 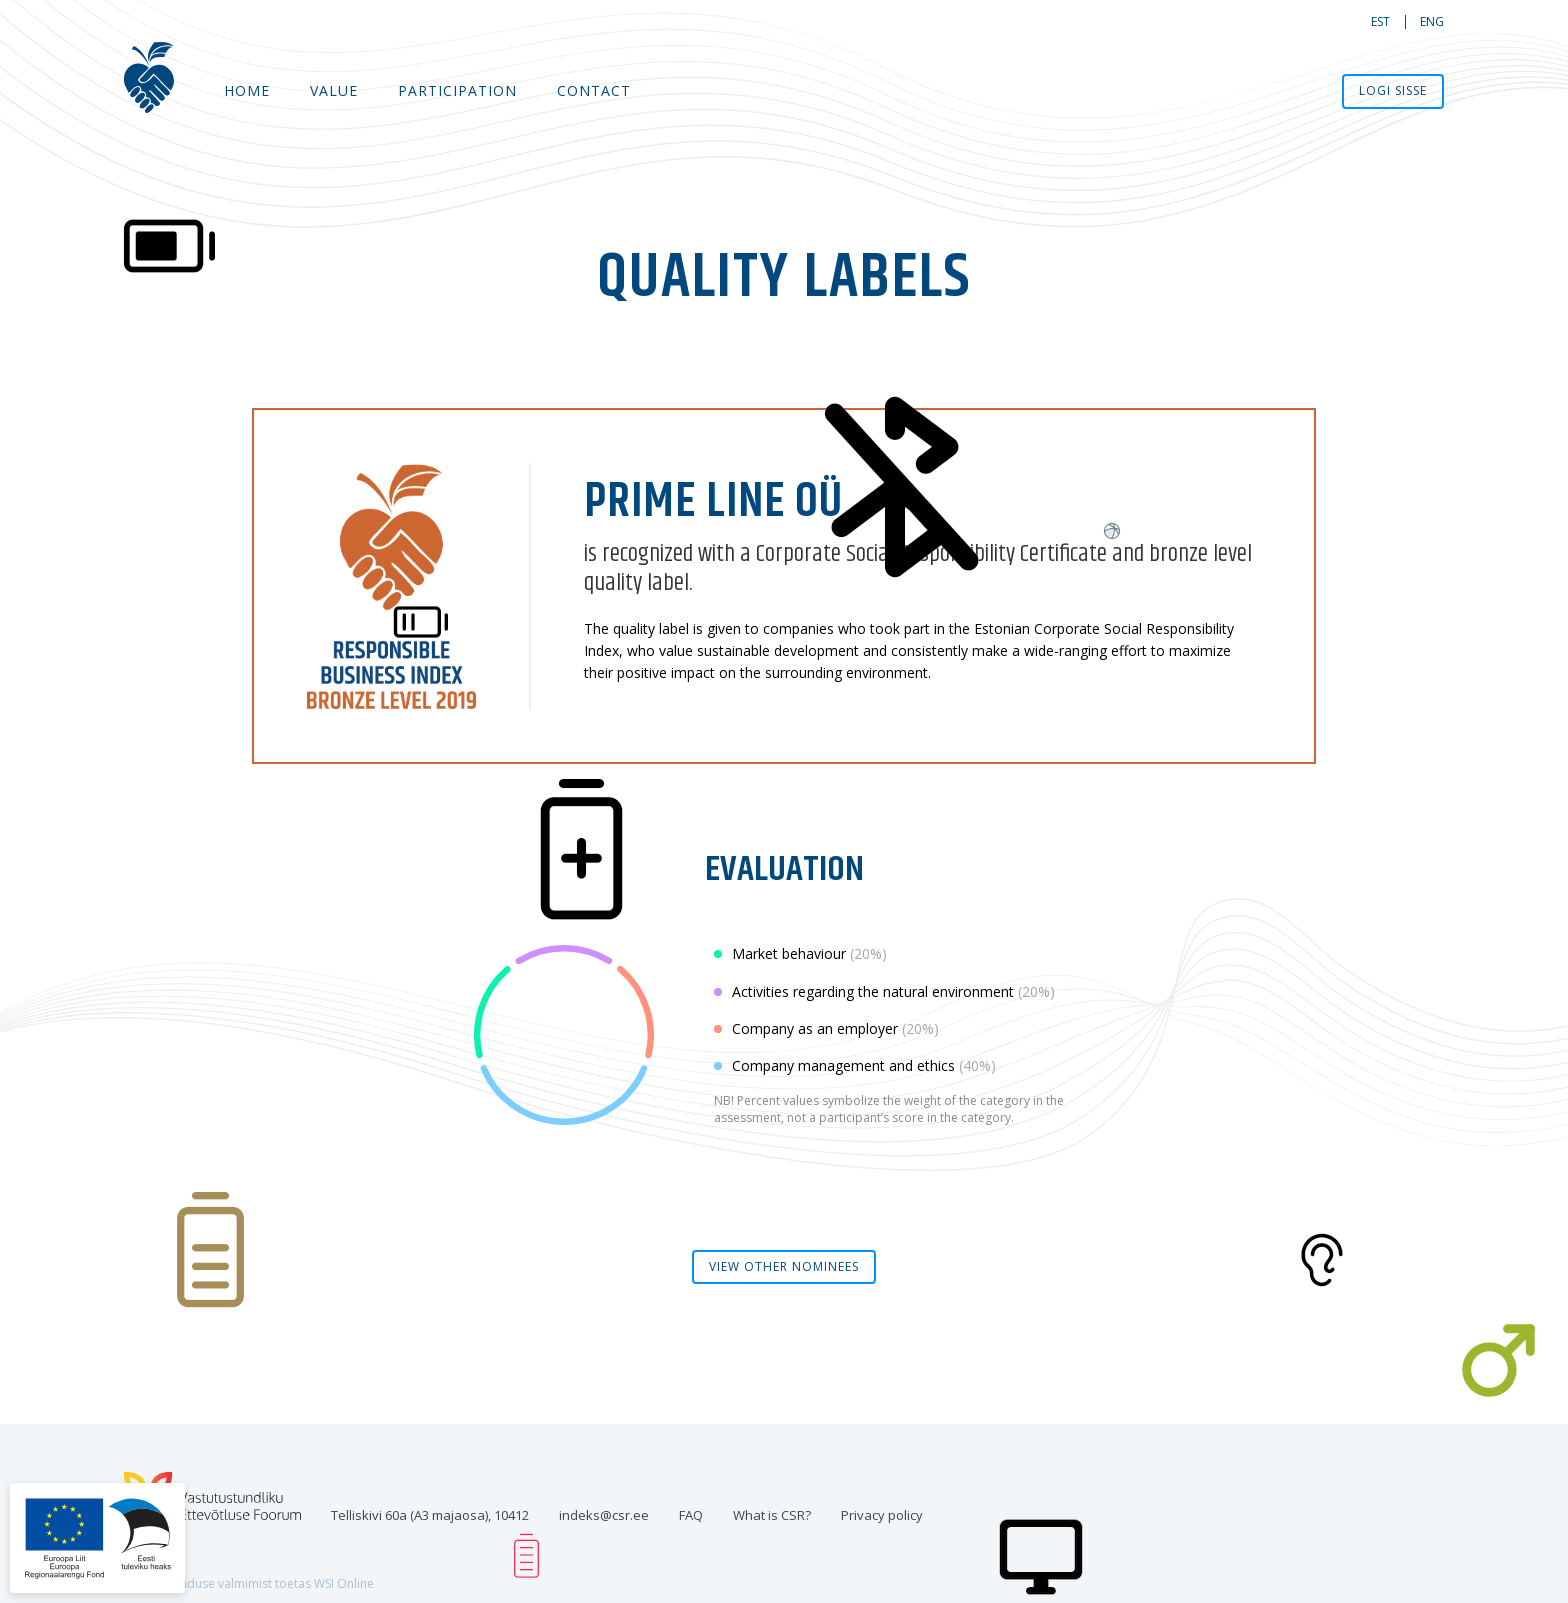 I want to click on switch to desktop view, so click(x=1041, y=1557).